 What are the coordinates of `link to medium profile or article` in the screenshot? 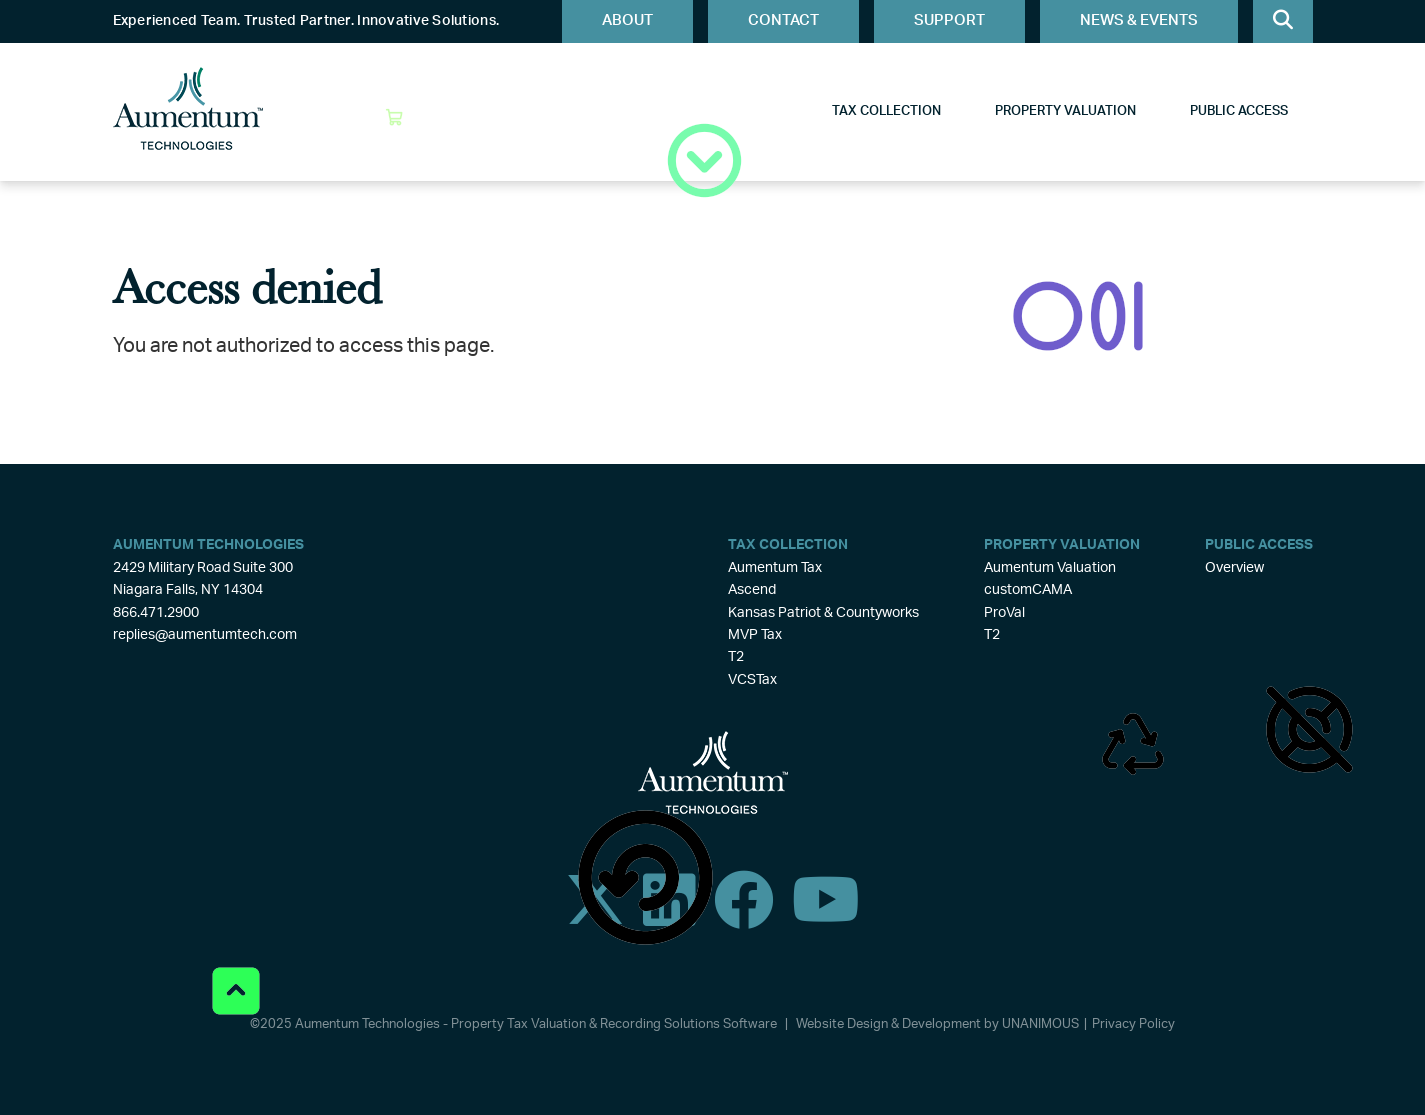 It's located at (1078, 316).